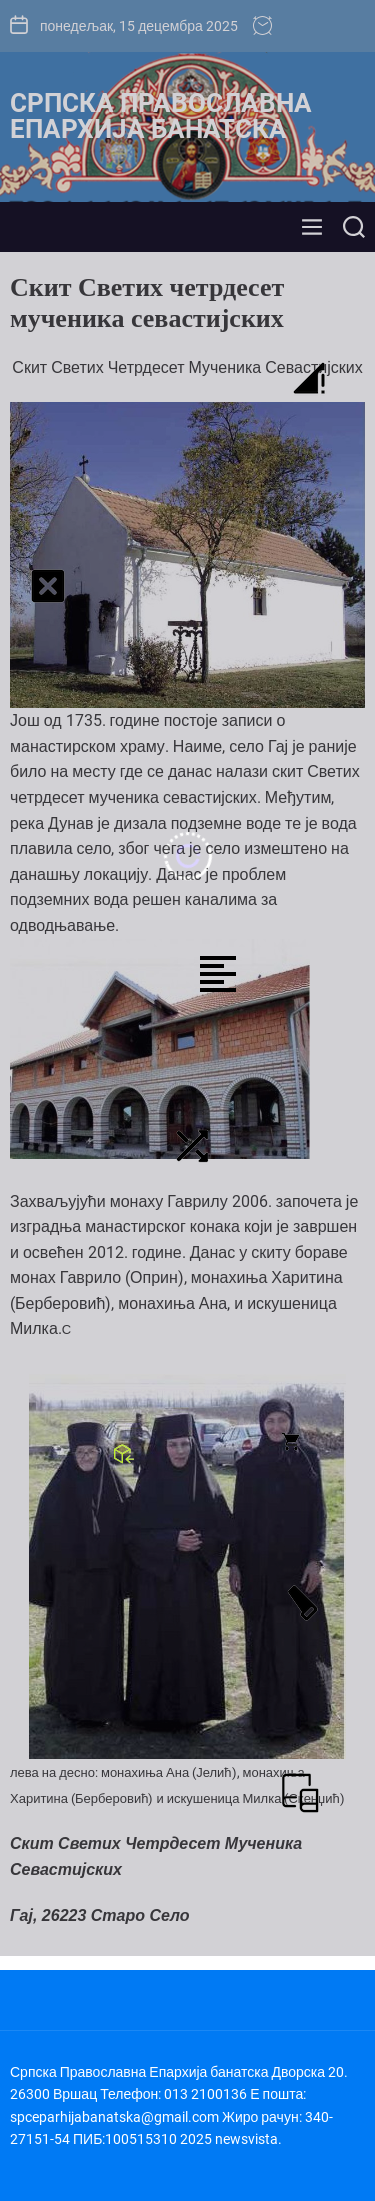 This screenshot has height=2201, width=375. I want to click on view package dependencies, so click(124, 1454).